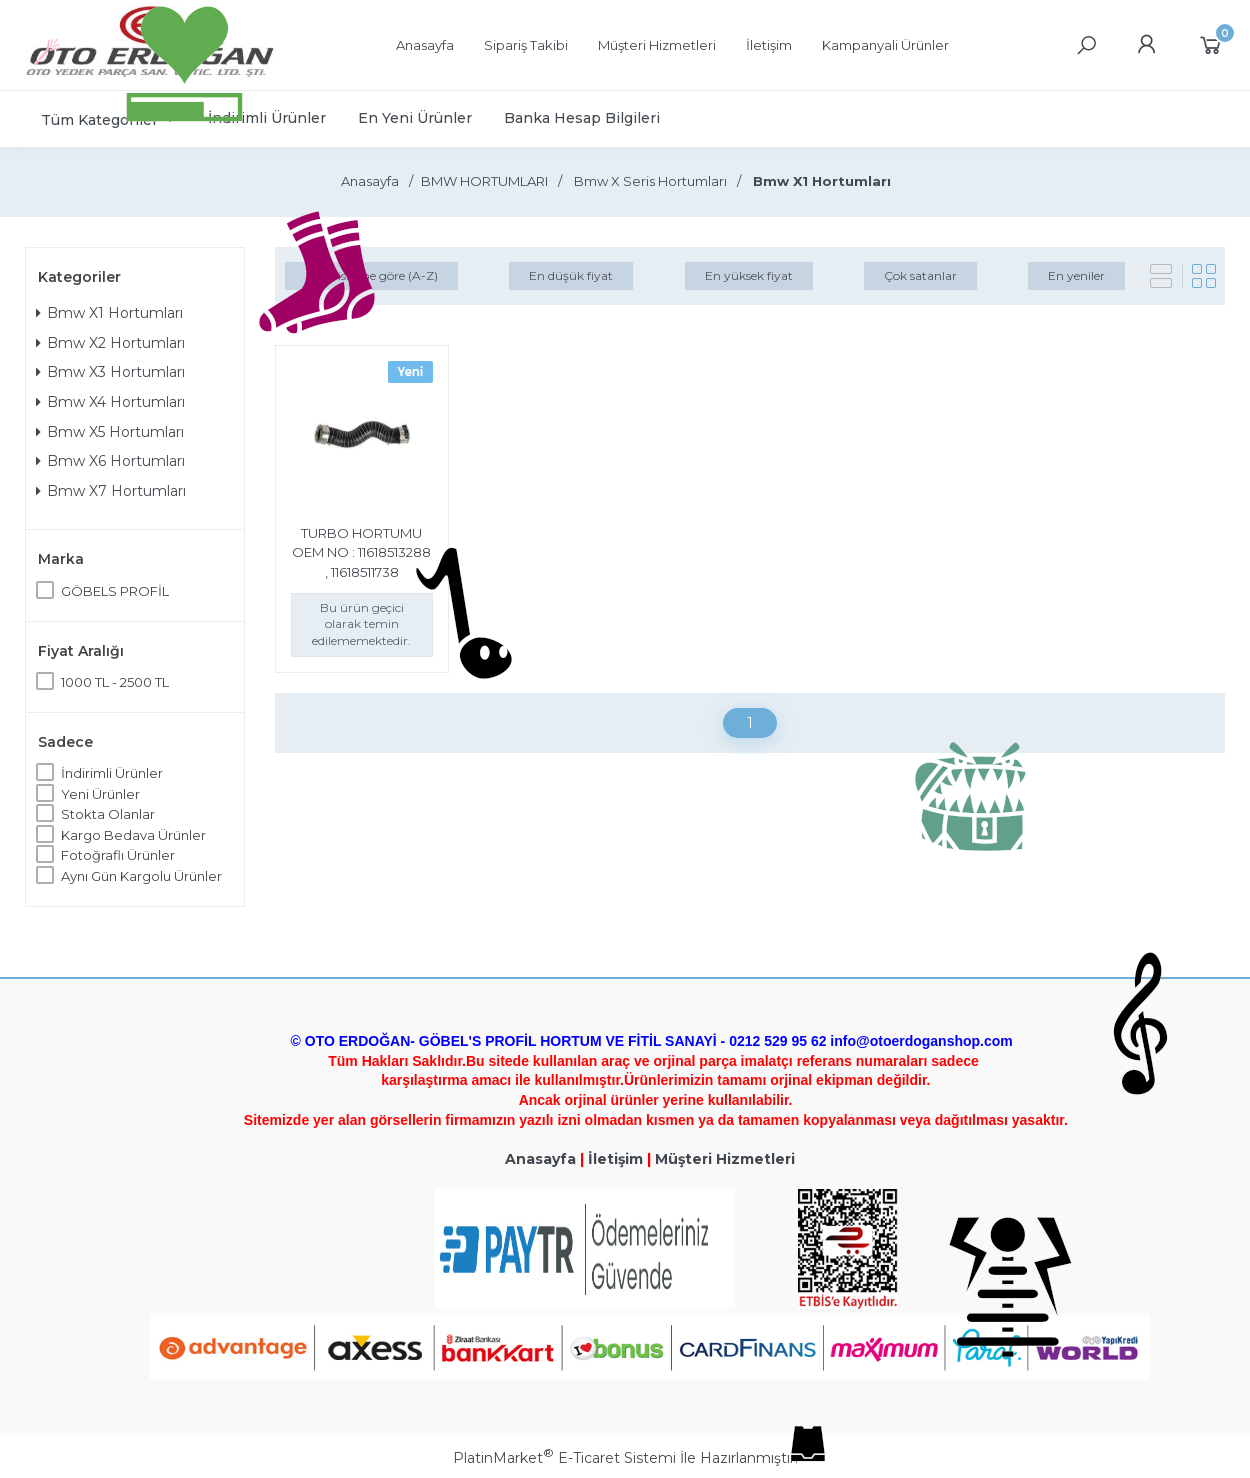 The image size is (1250, 1478). Describe the element at coordinates (808, 1443) in the screenshot. I see `access your inbox or document tray` at that location.